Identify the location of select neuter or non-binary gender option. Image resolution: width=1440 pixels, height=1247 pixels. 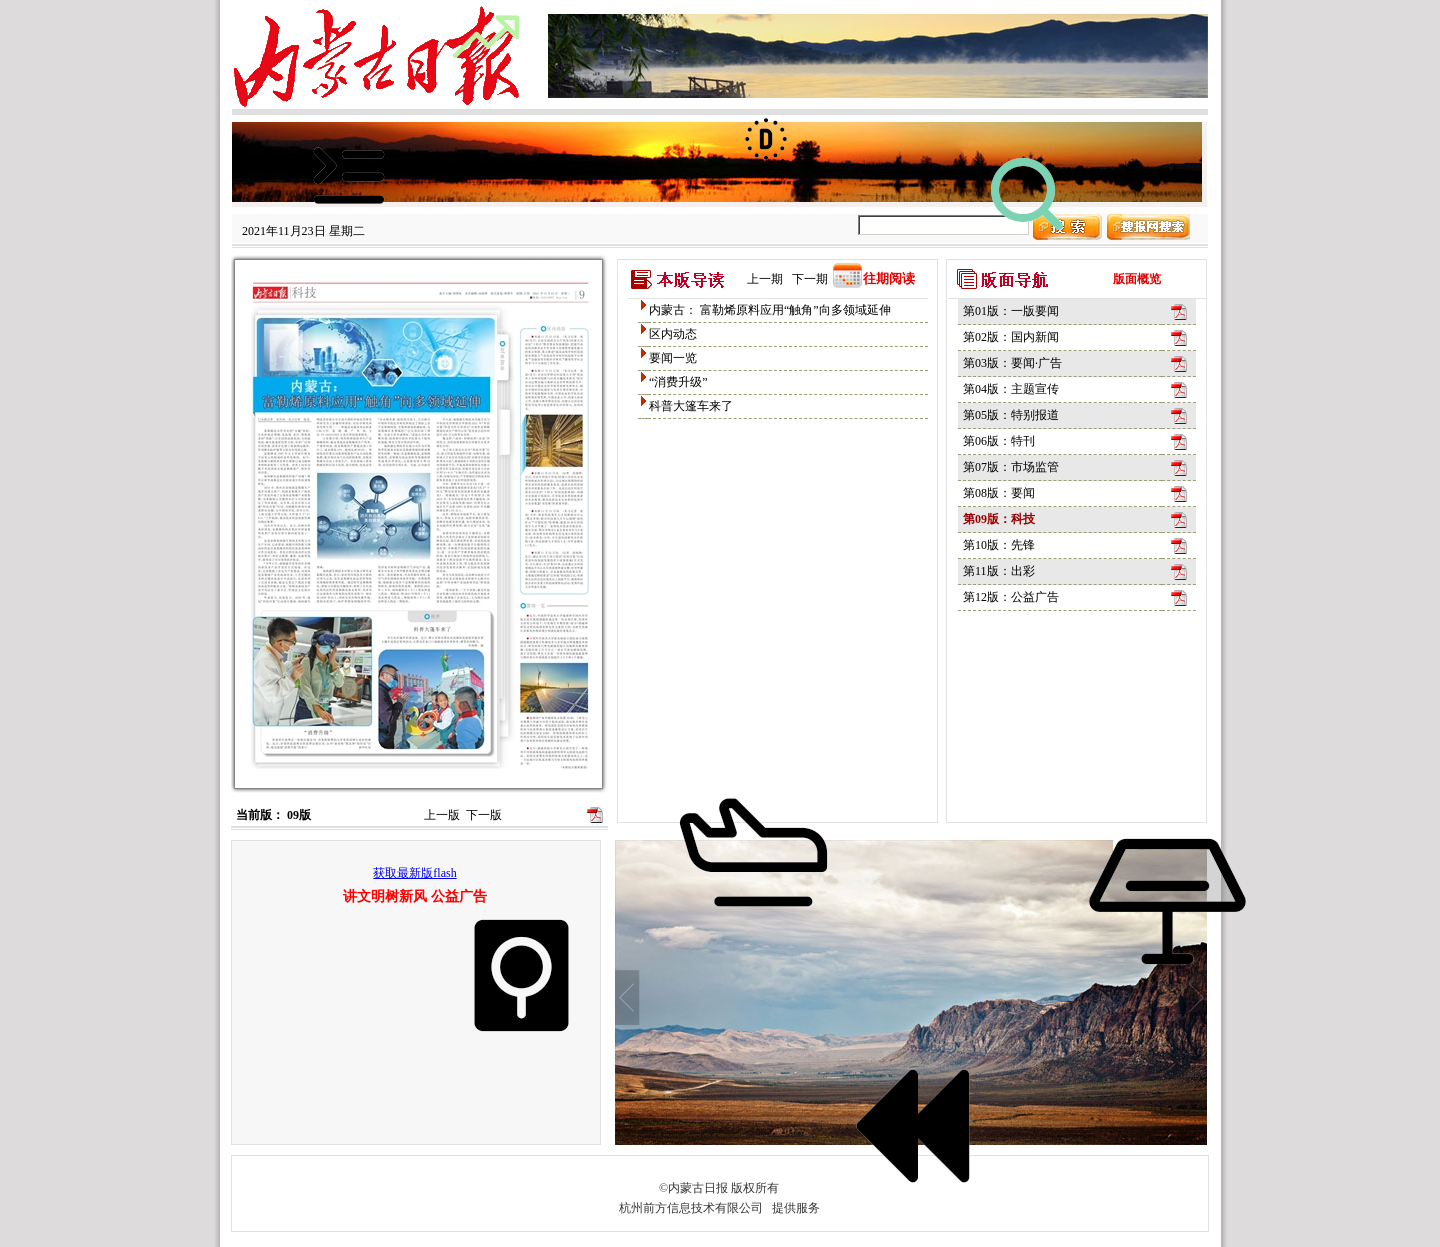
(521, 975).